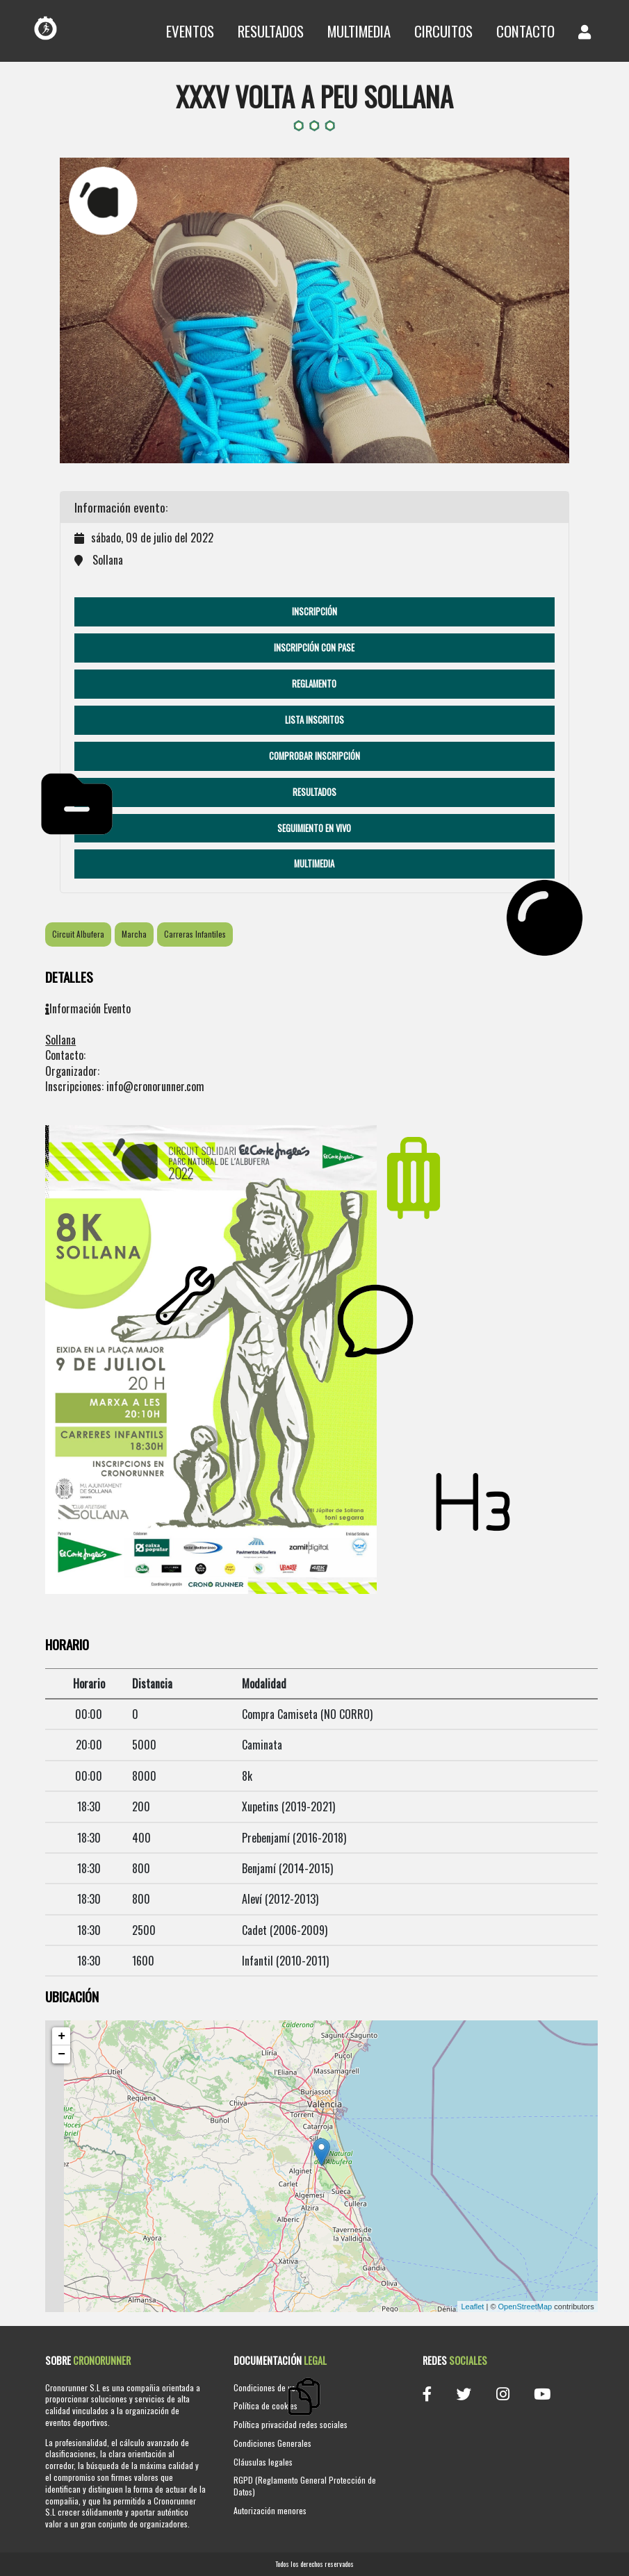 This screenshot has width=629, height=2576. What do you see at coordinates (414, 1179) in the screenshot?
I see `access travel or trip planning features` at bounding box center [414, 1179].